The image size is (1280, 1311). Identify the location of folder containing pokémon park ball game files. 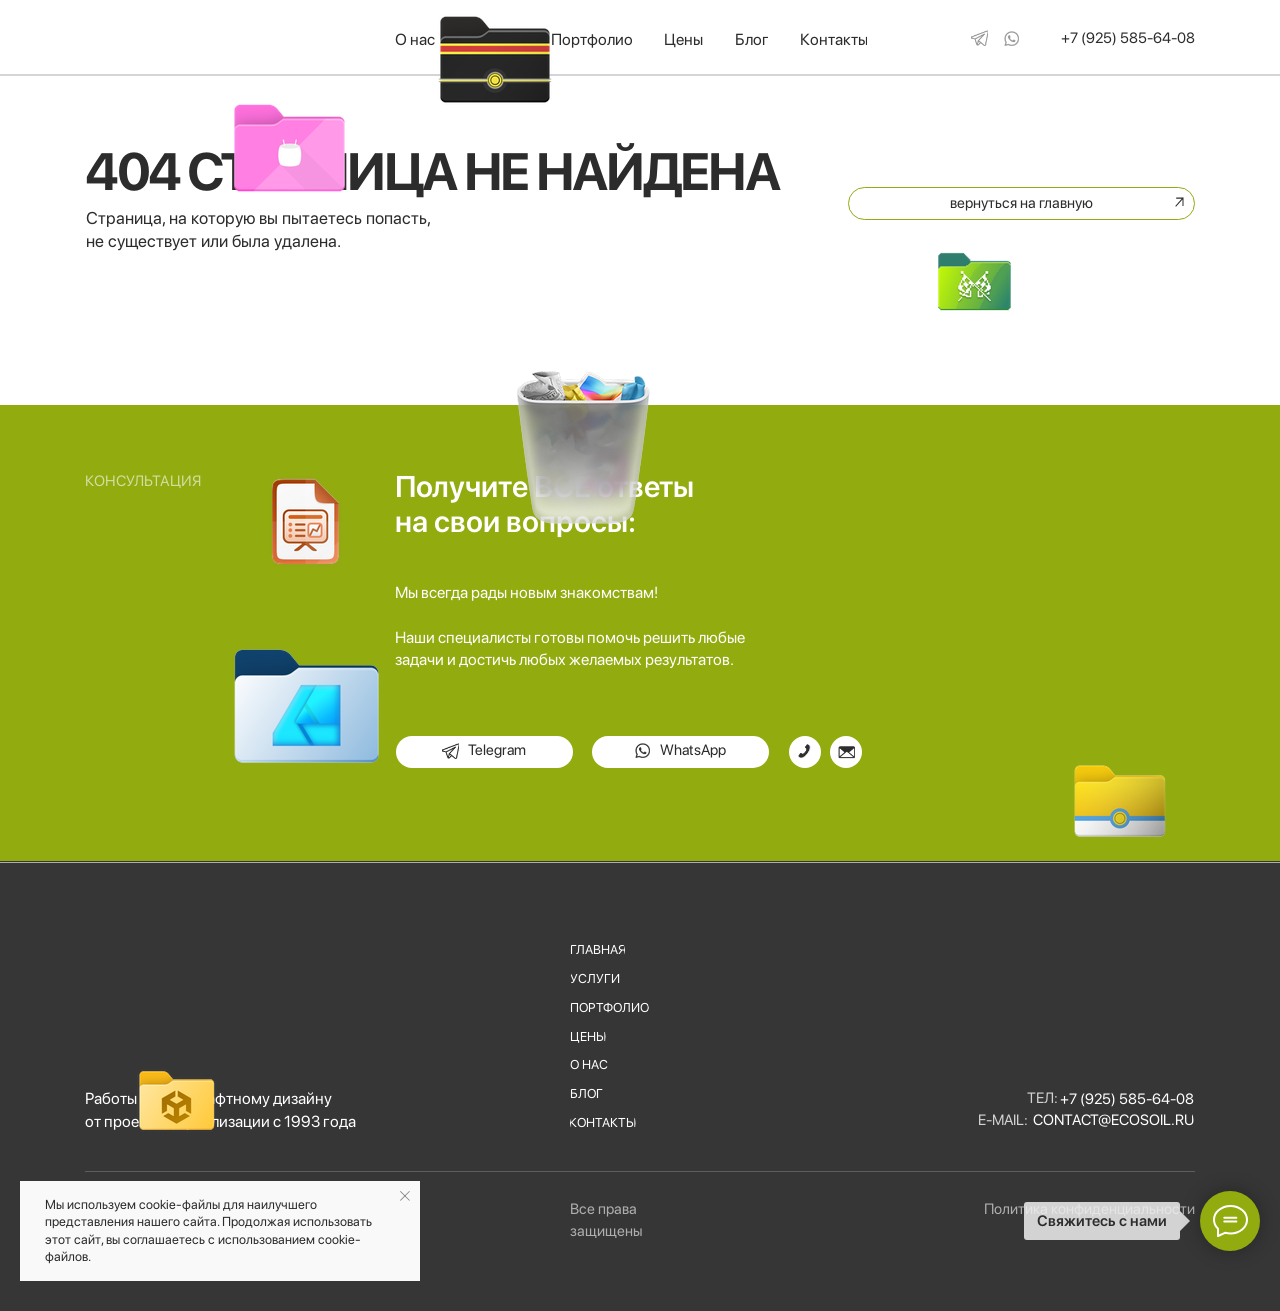
(1119, 803).